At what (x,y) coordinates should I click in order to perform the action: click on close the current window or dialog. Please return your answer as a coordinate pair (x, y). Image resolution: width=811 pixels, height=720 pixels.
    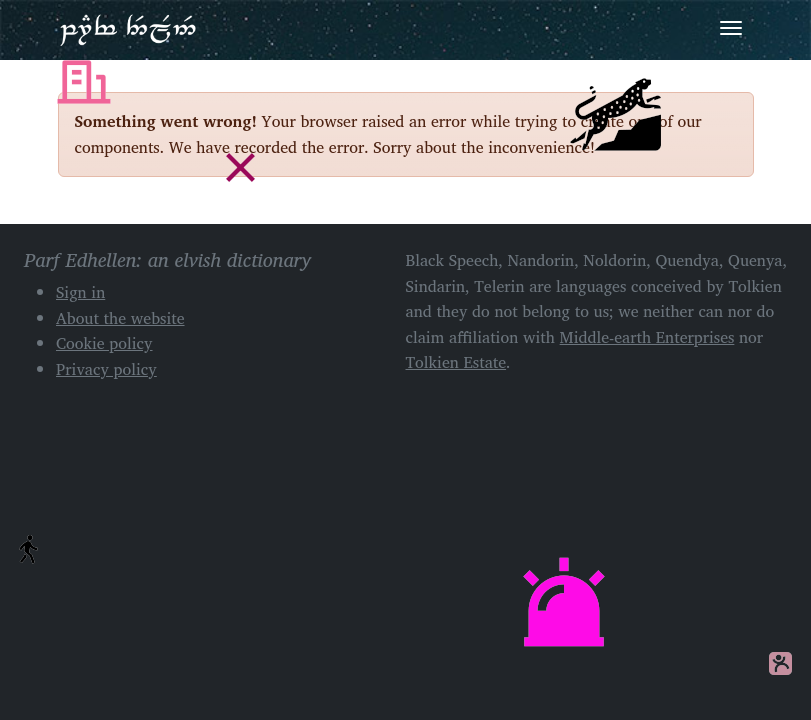
    Looking at the image, I should click on (240, 167).